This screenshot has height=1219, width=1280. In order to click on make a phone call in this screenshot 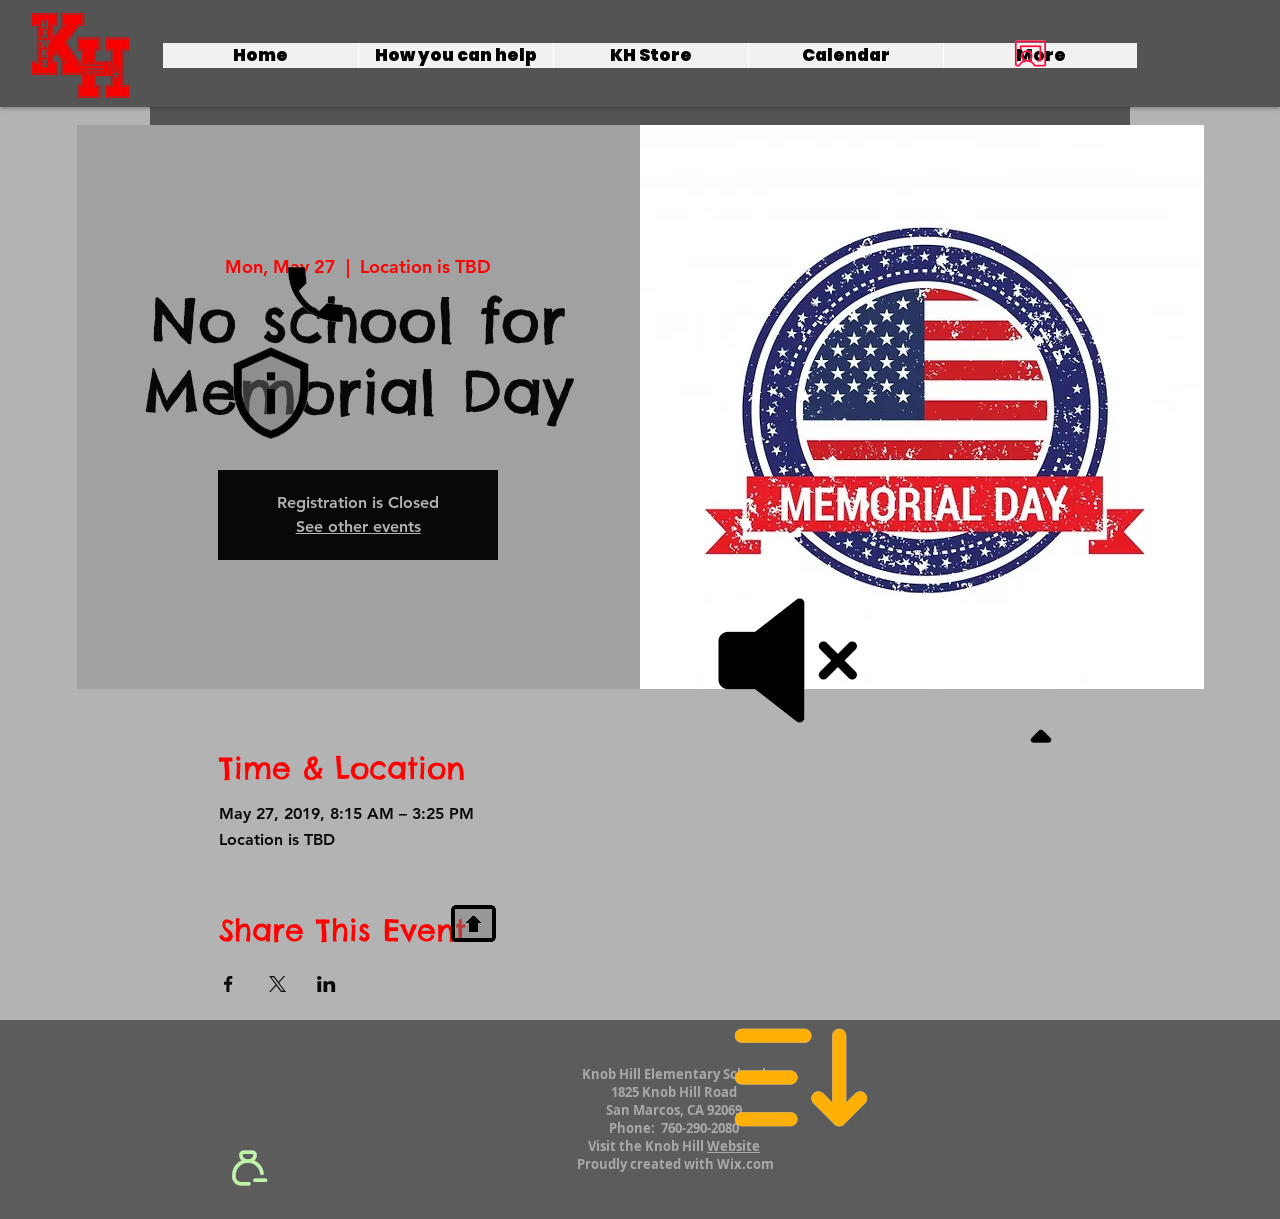, I will do `click(315, 294)`.